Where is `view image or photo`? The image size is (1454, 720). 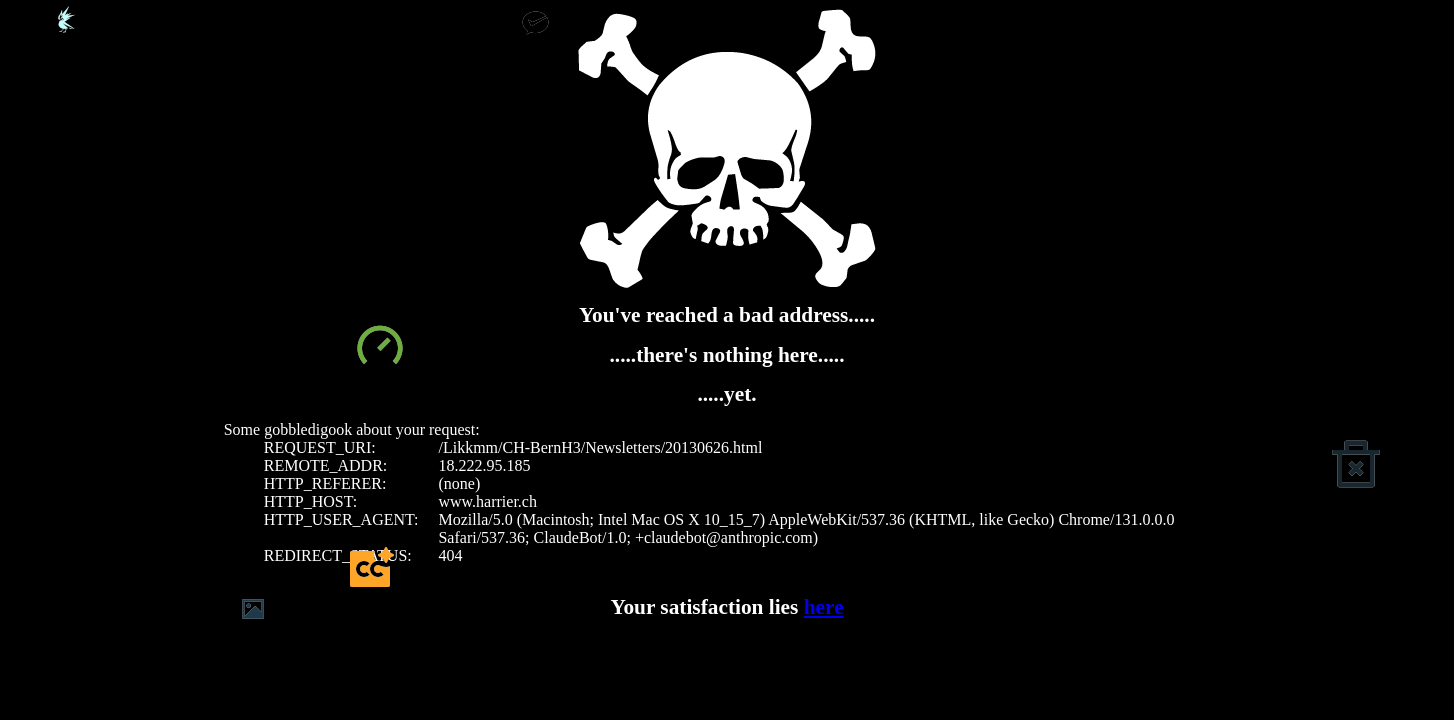 view image or photo is located at coordinates (253, 609).